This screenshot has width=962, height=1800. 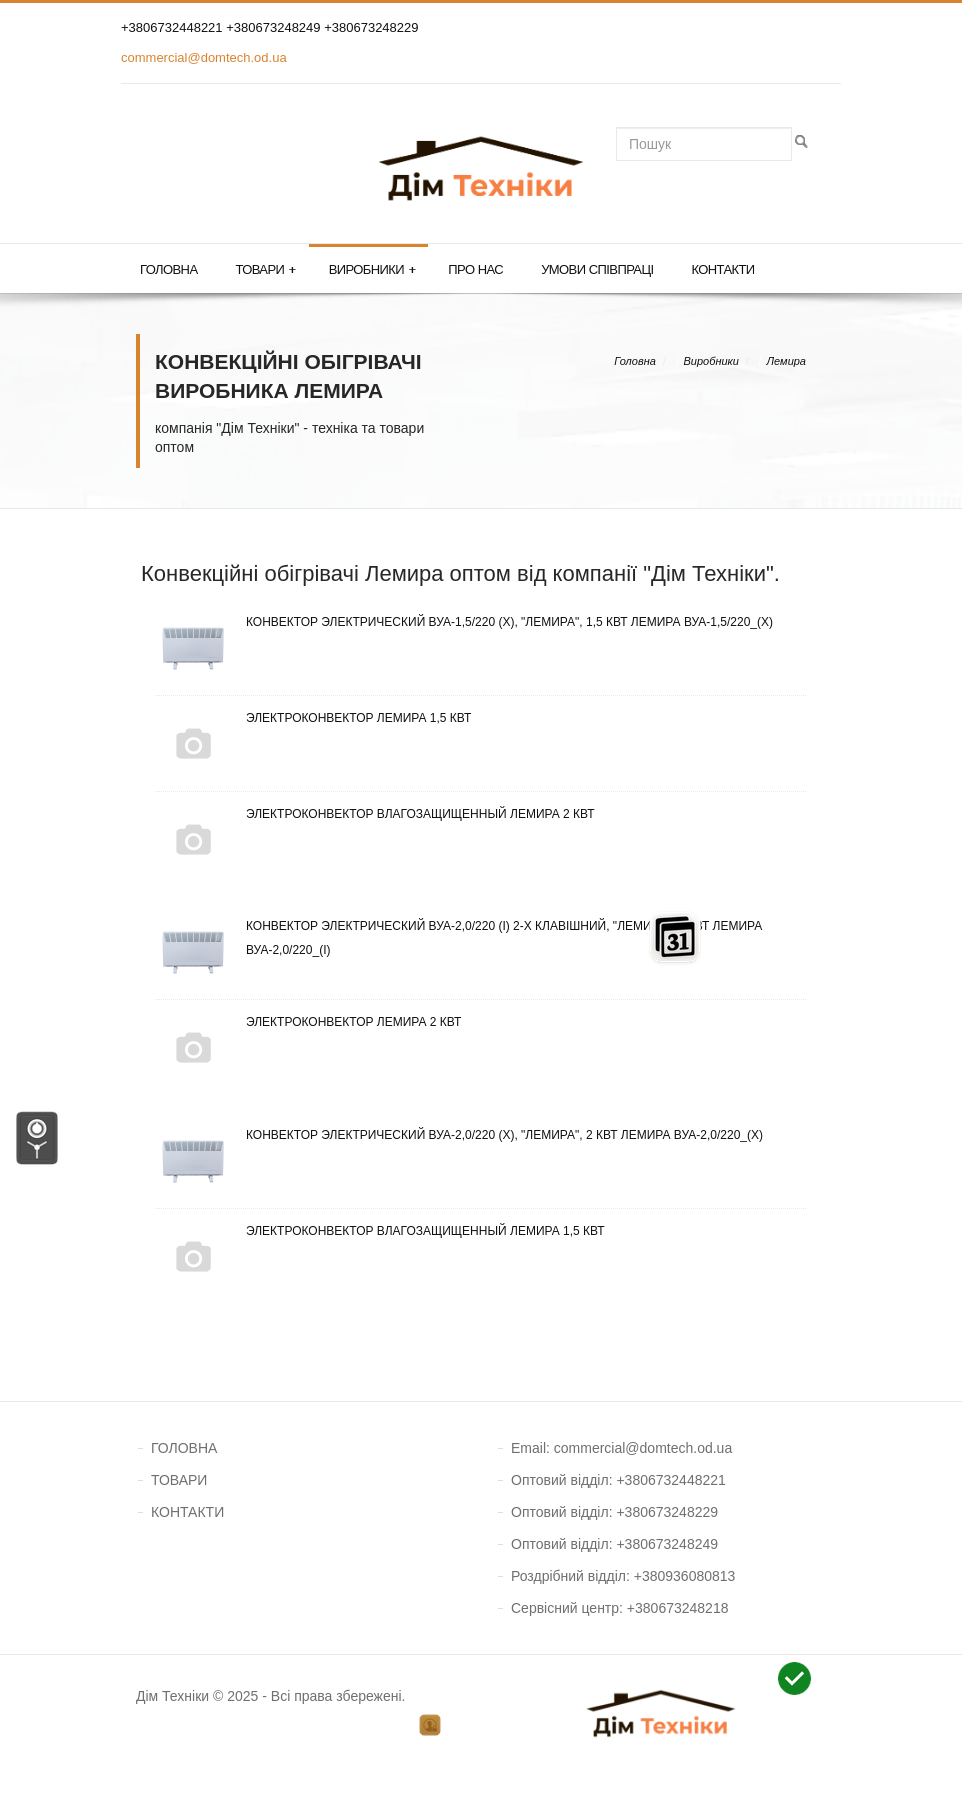 What do you see at coordinates (430, 1725) in the screenshot?
I see `configure network information service (NIS) settings` at bounding box center [430, 1725].